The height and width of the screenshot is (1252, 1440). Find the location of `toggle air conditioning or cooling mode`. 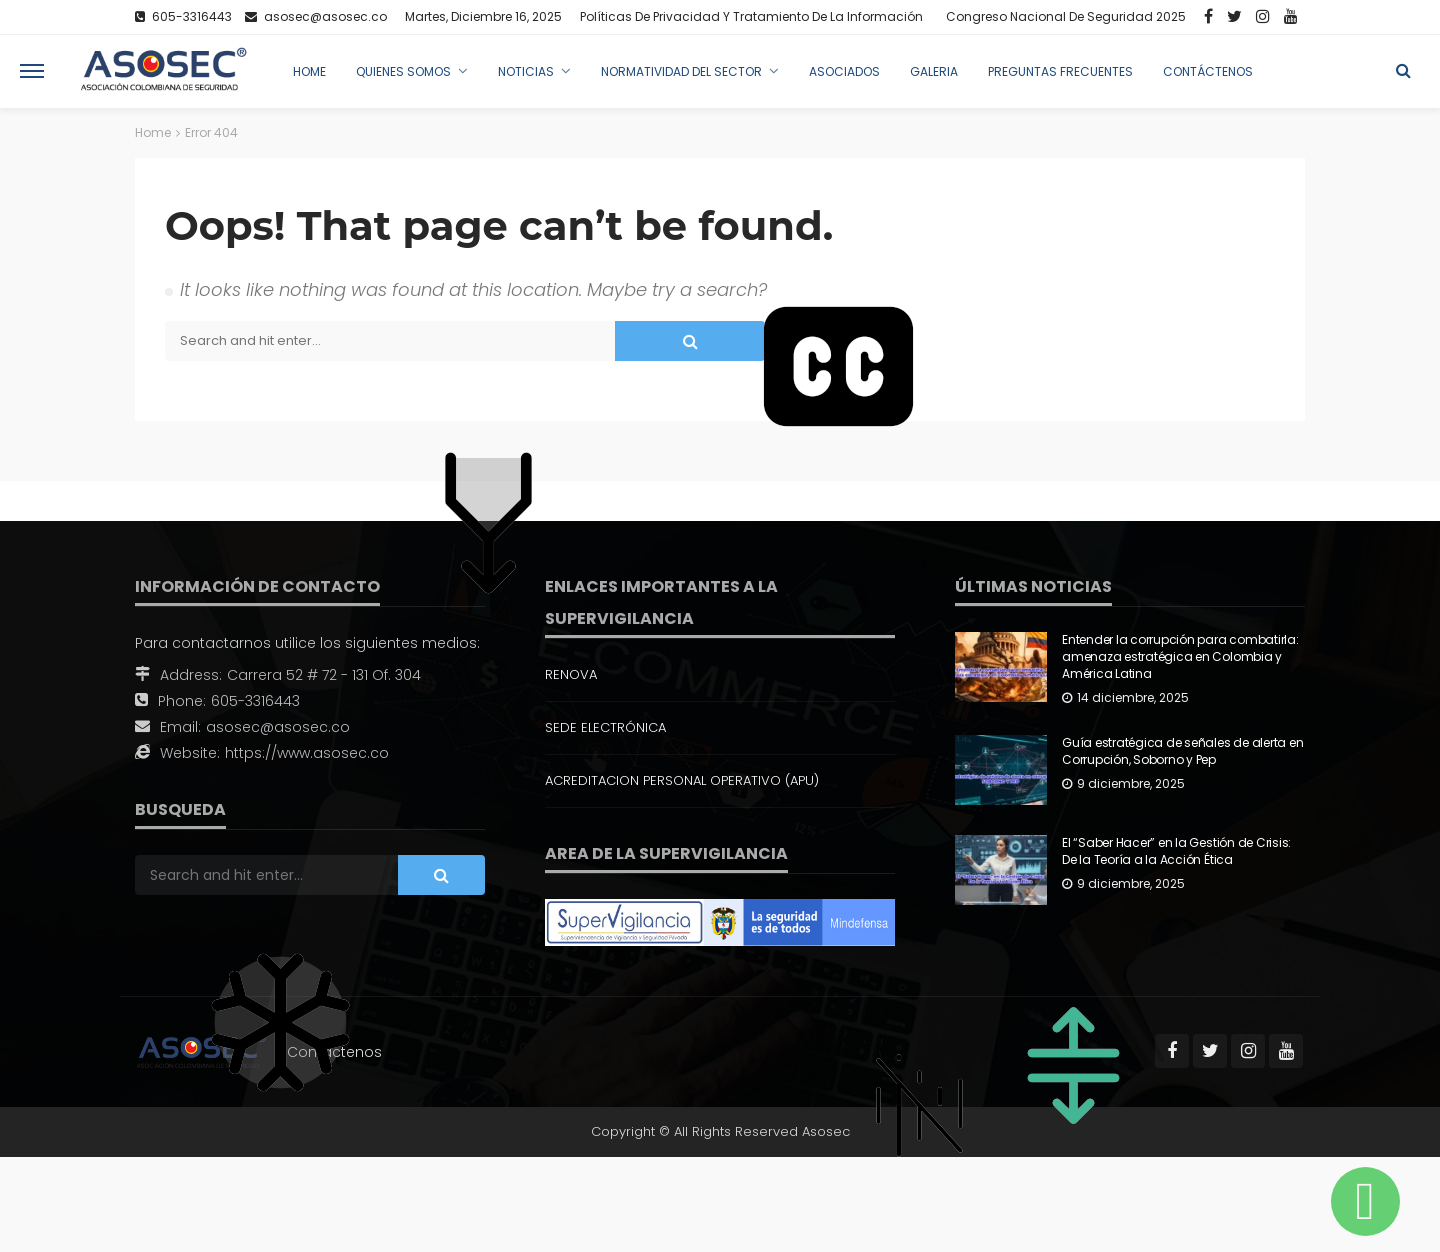

toggle air conditioning or cooling mode is located at coordinates (280, 1022).